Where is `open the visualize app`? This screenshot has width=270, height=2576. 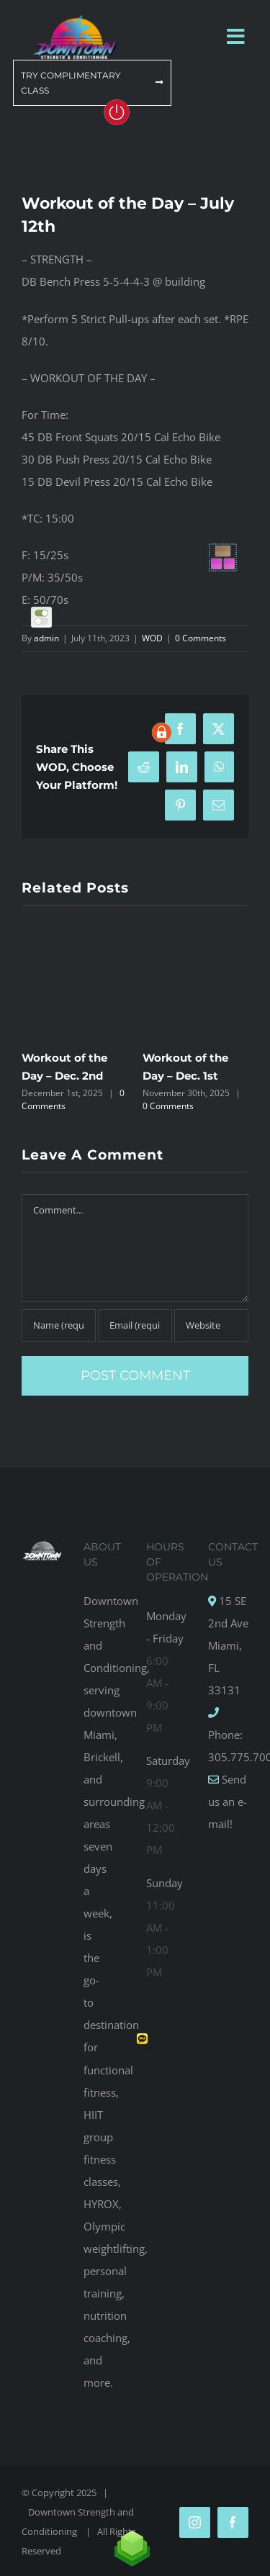
open the visualize app is located at coordinates (132, 2548).